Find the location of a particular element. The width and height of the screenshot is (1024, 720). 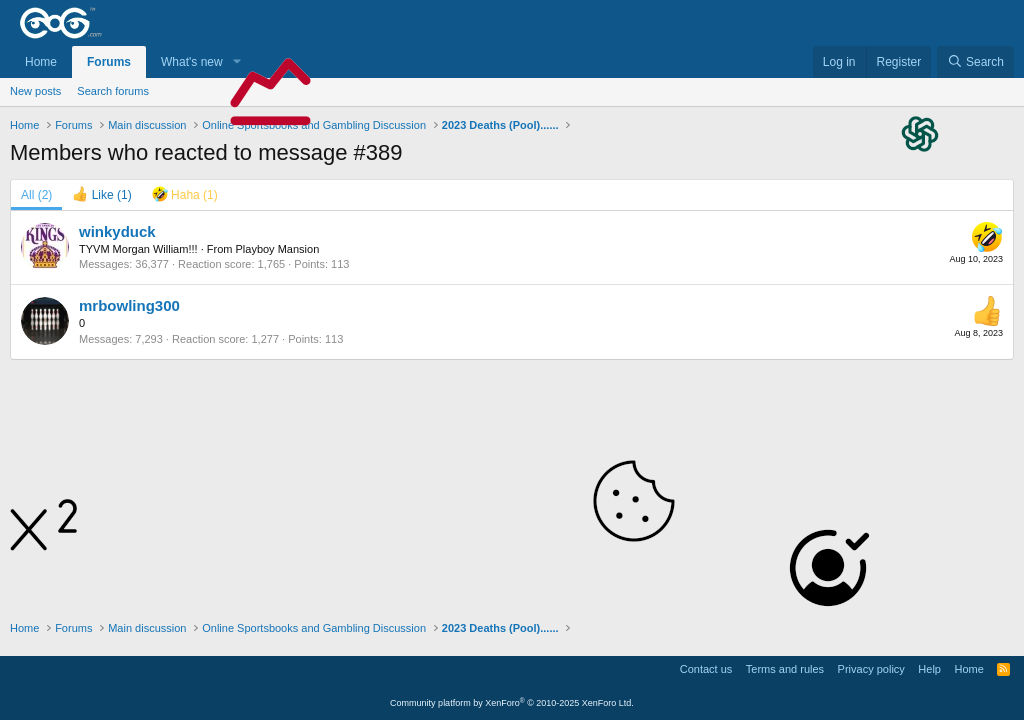

verified user profile is located at coordinates (828, 568).